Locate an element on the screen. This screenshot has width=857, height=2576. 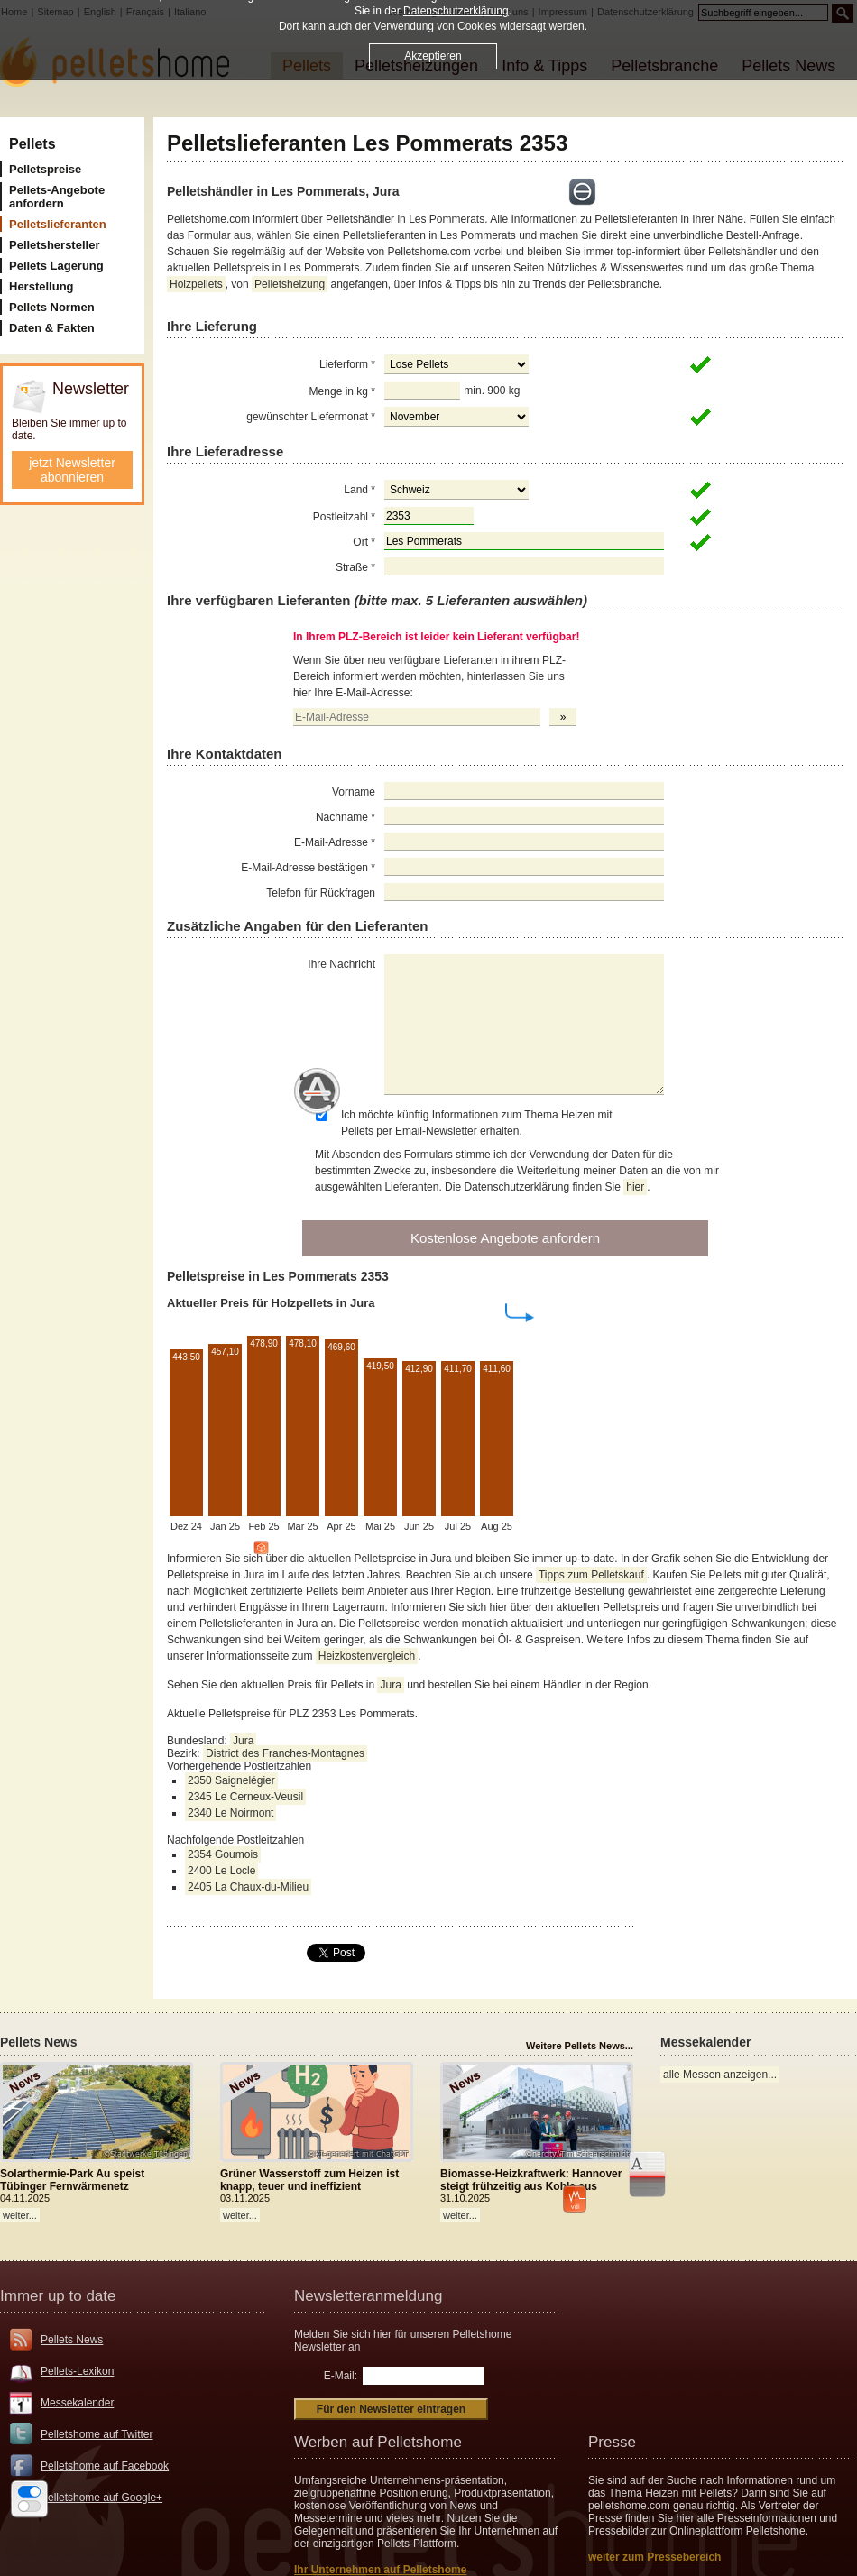
suspend or pause an application is located at coordinates (582, 191).